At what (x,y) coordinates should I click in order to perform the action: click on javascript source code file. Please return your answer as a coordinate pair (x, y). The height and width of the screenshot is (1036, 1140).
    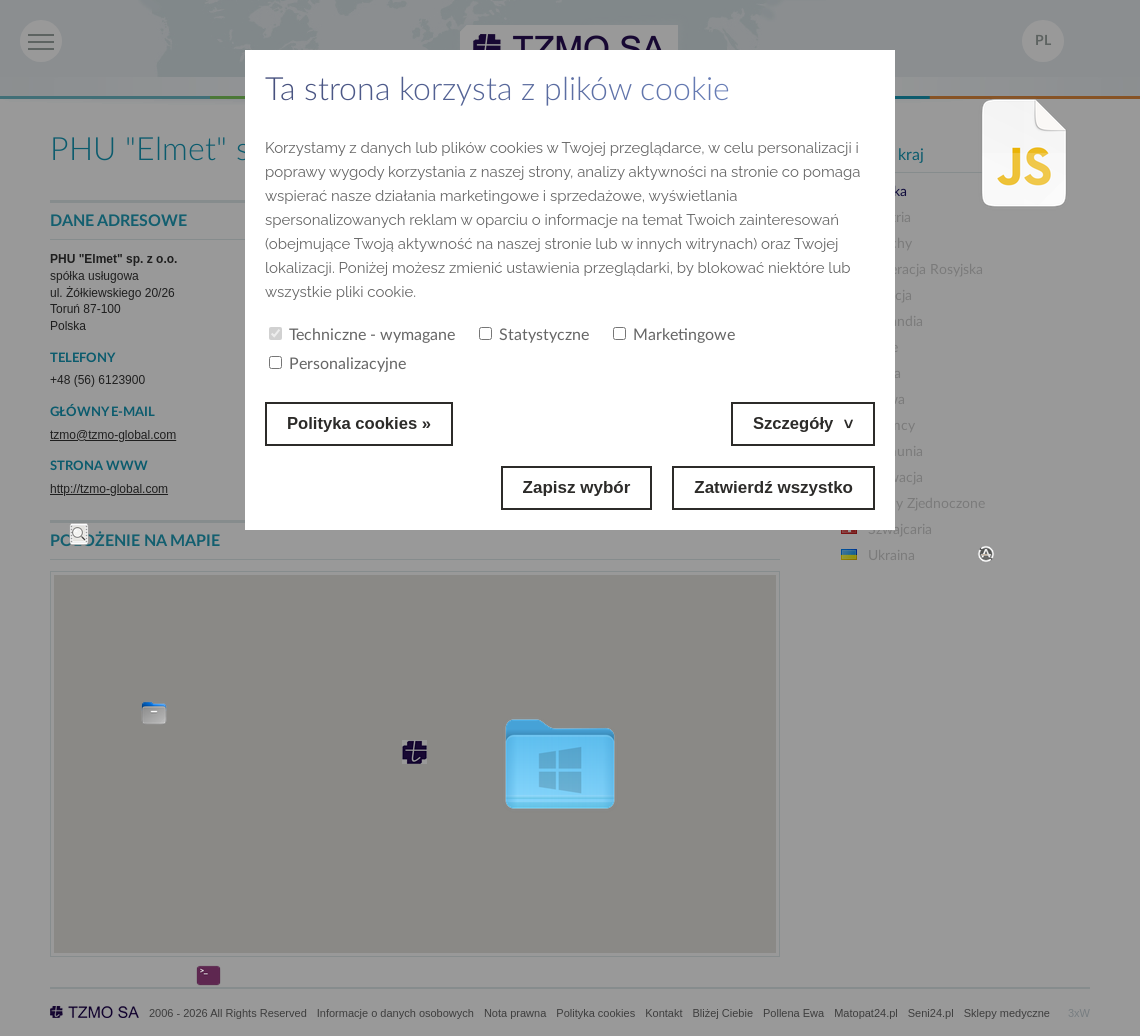
    Looking at the image, I should click on (1024, 153).